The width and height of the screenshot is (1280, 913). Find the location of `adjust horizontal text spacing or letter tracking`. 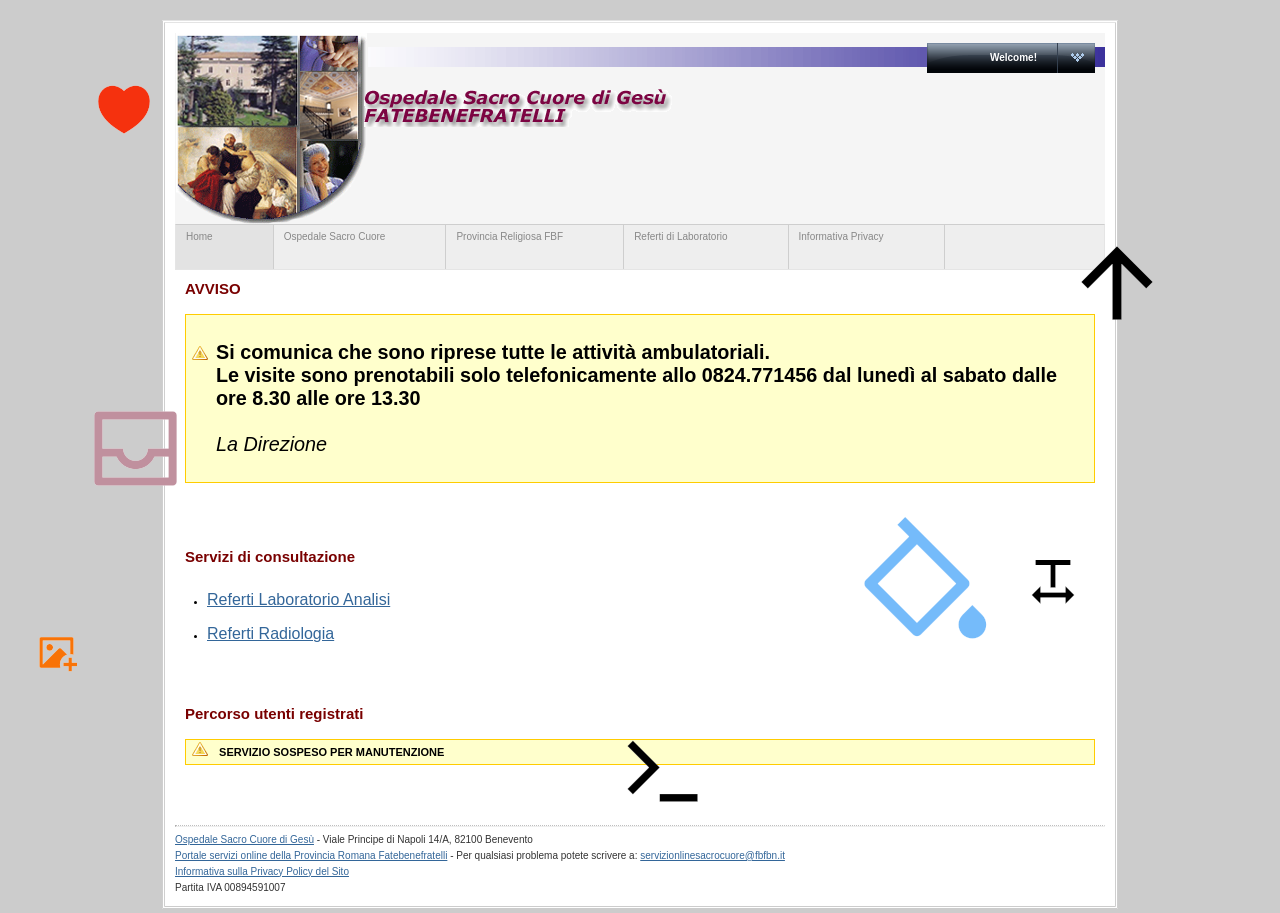

adjust horizontal text spacing or letter tracking is located at coordinates (1053, 580).